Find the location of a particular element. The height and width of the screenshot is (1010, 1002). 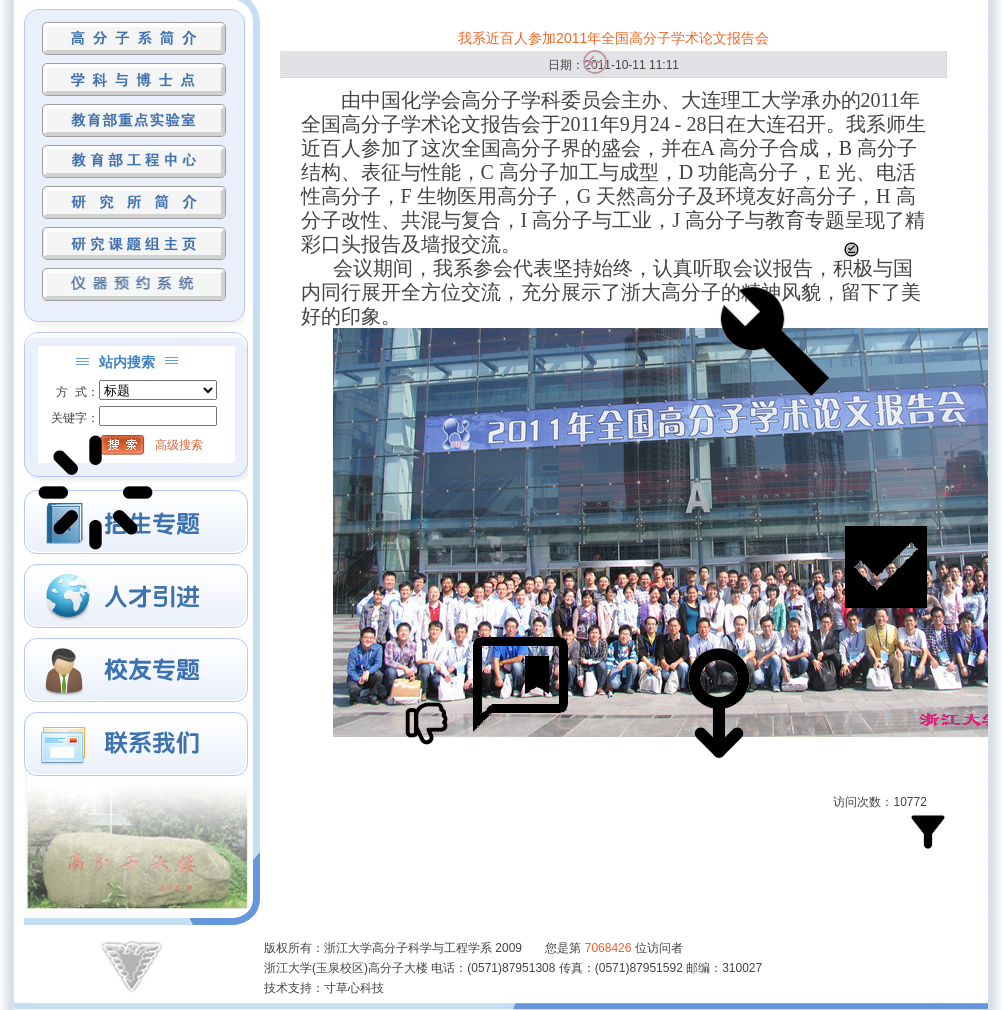

go back to the previous page is located at coordinates (595, 62).